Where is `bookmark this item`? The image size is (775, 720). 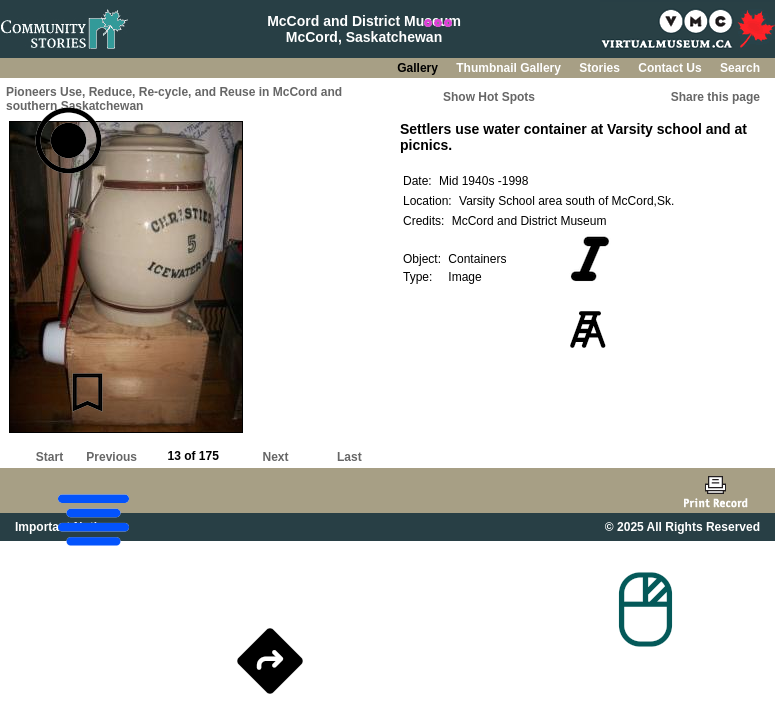 bookmark this item is located at coordinates (87, 392).